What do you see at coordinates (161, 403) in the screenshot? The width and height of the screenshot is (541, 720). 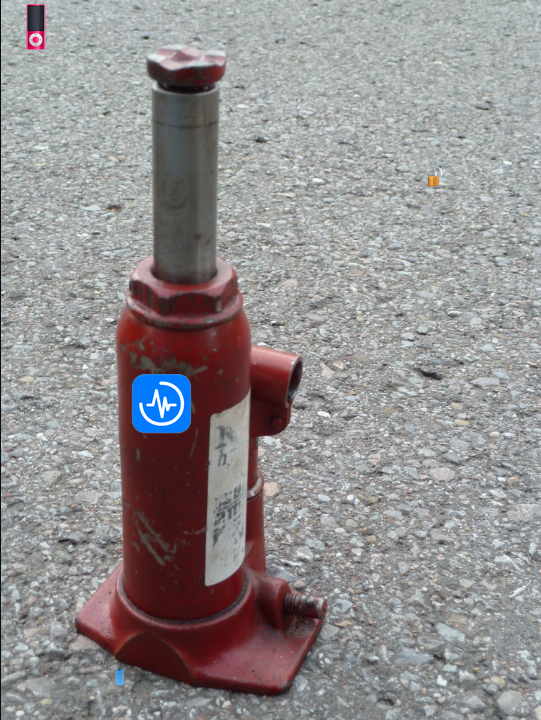 I see `access system diagnostic logs` at bounding box center [161, 403].